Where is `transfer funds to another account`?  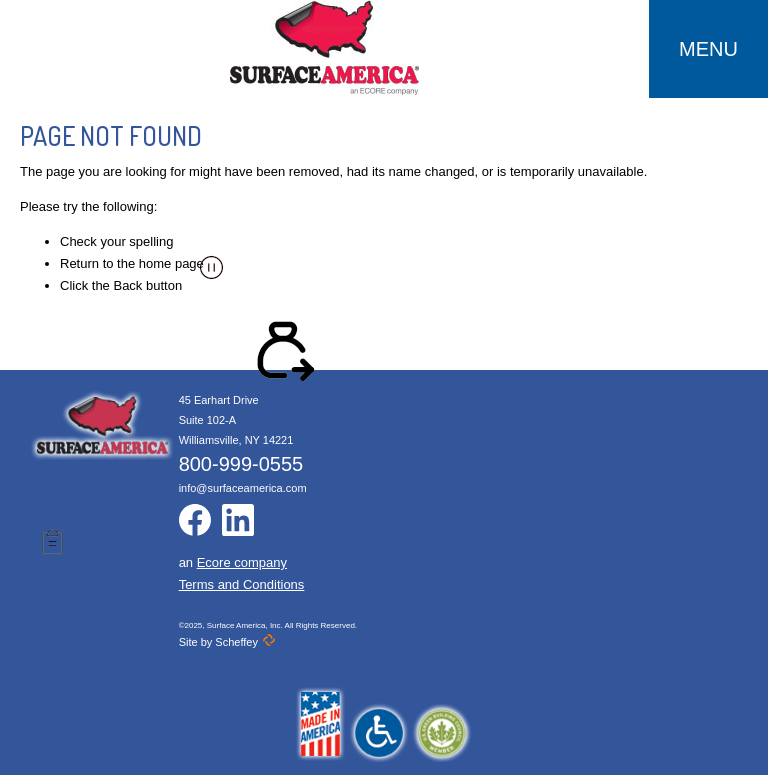 transfer funds to another account is located at coordinates (283, 350).